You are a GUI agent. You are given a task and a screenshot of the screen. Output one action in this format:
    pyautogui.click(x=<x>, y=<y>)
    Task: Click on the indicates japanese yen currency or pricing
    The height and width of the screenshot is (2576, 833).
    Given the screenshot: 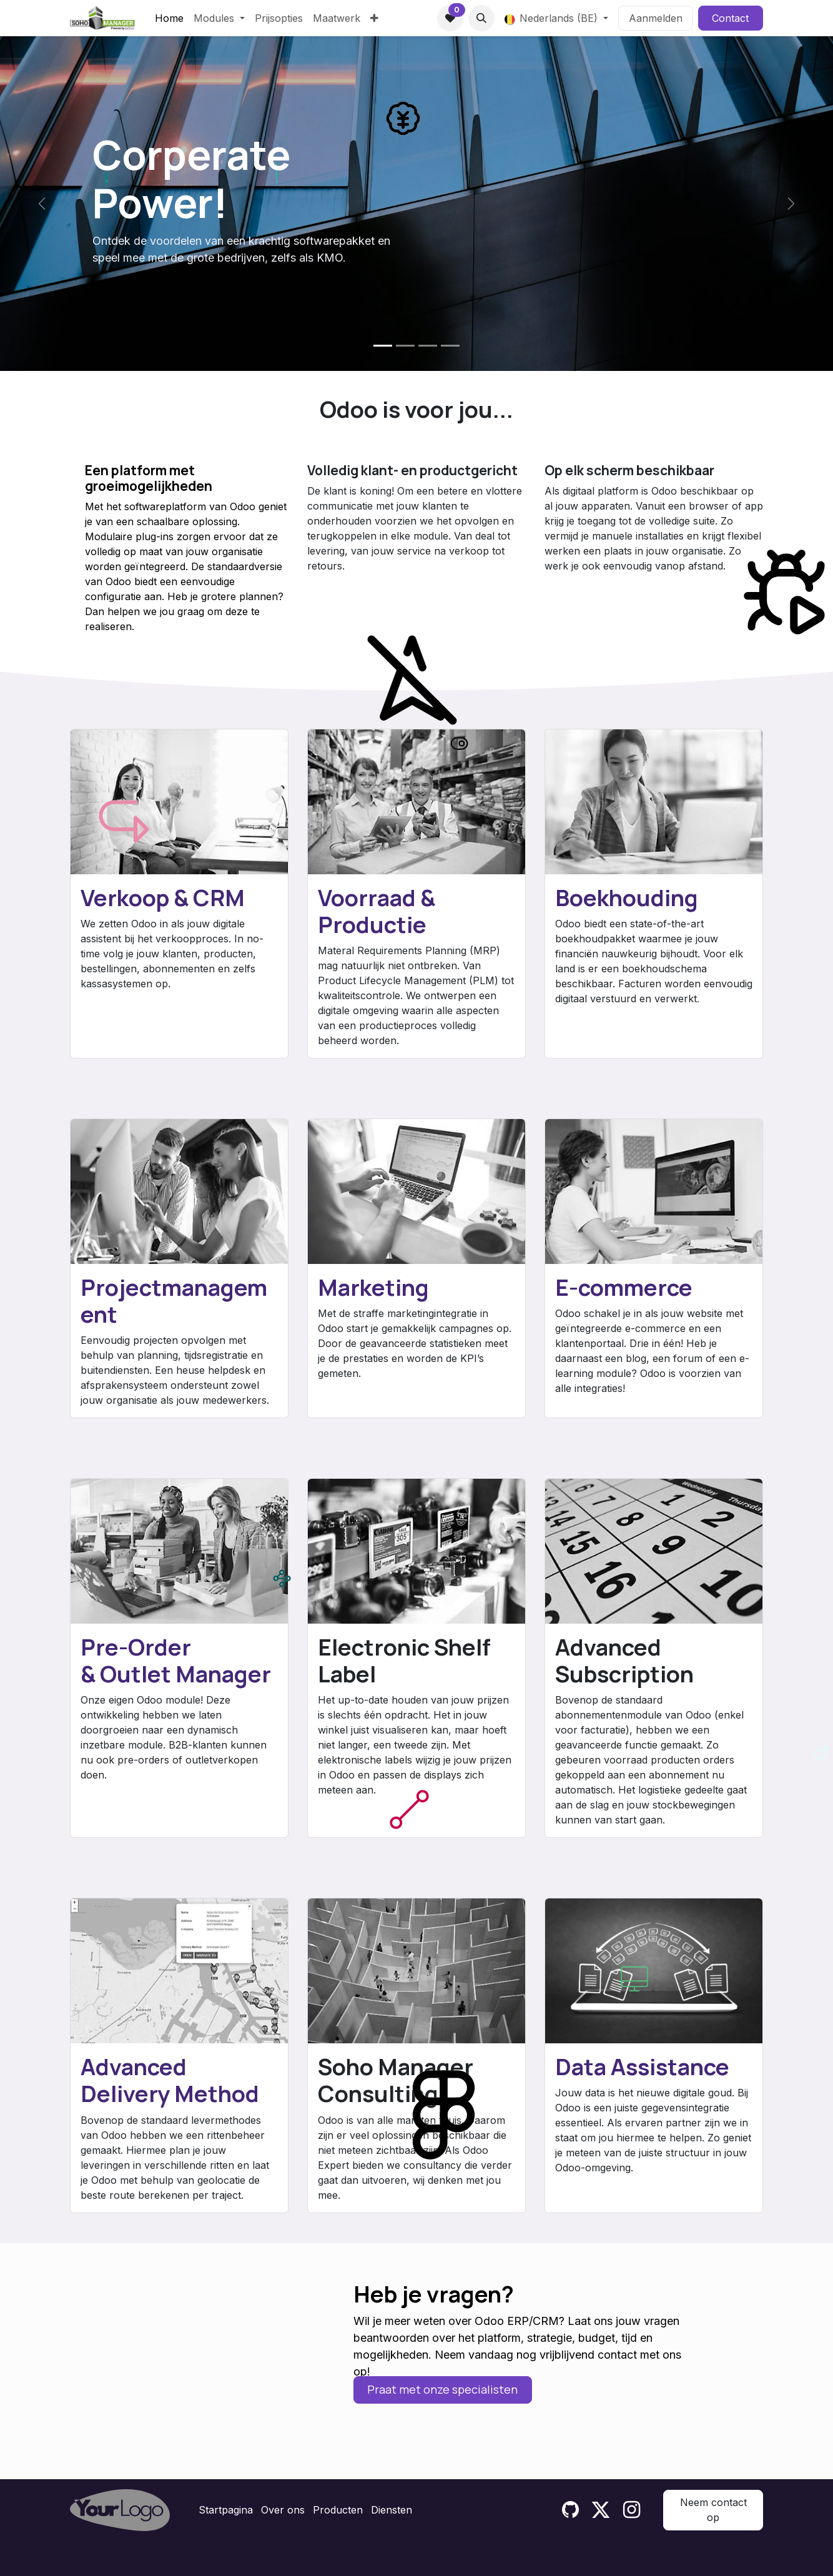 What is the action you would take?
    pyautogui.click(x=403, y=118)
    